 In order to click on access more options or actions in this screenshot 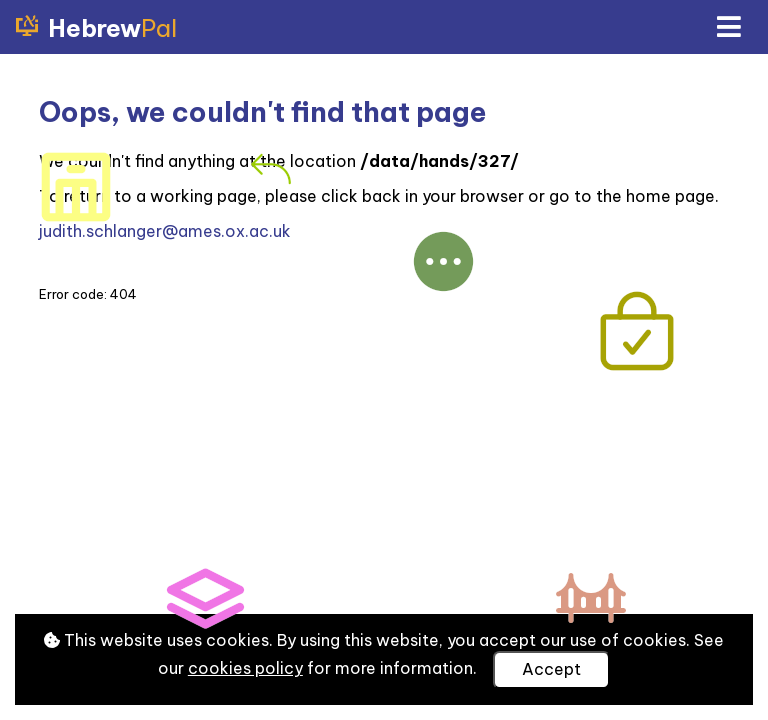, I will do `click(443, 261)`.